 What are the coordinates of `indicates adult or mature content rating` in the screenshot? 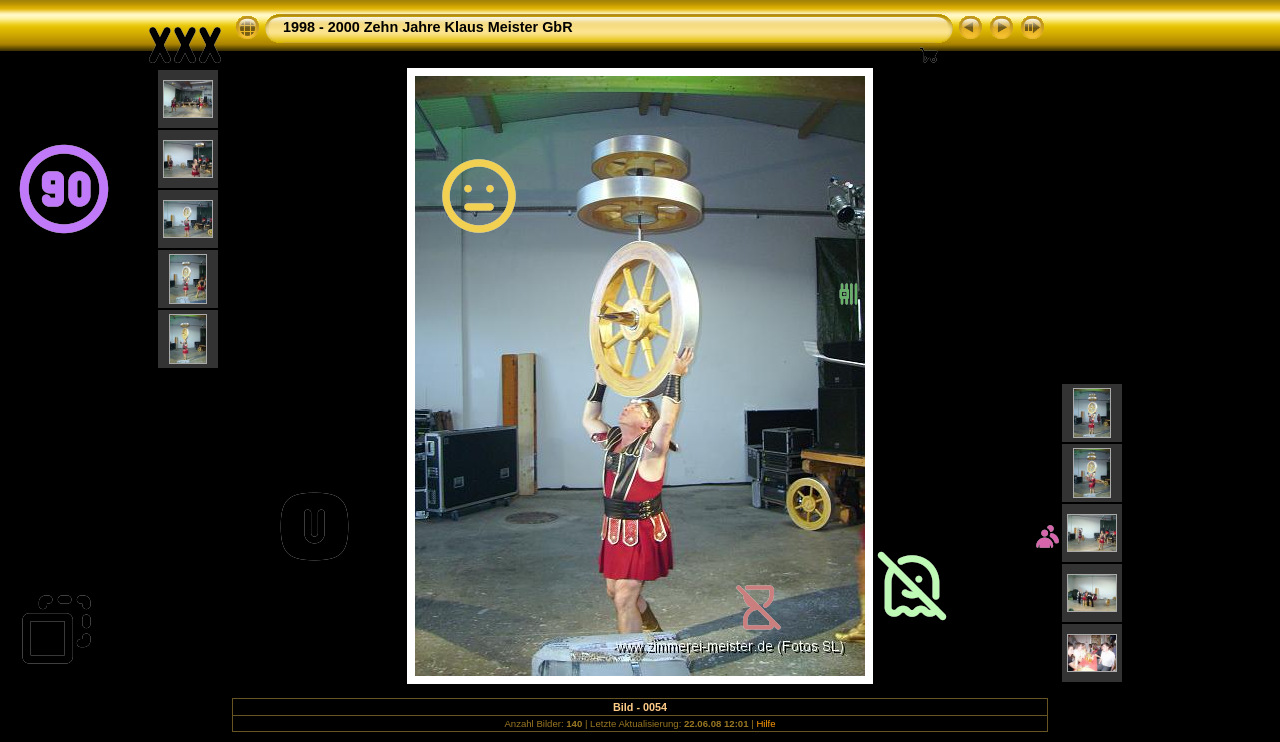 It's located at (185, 45).